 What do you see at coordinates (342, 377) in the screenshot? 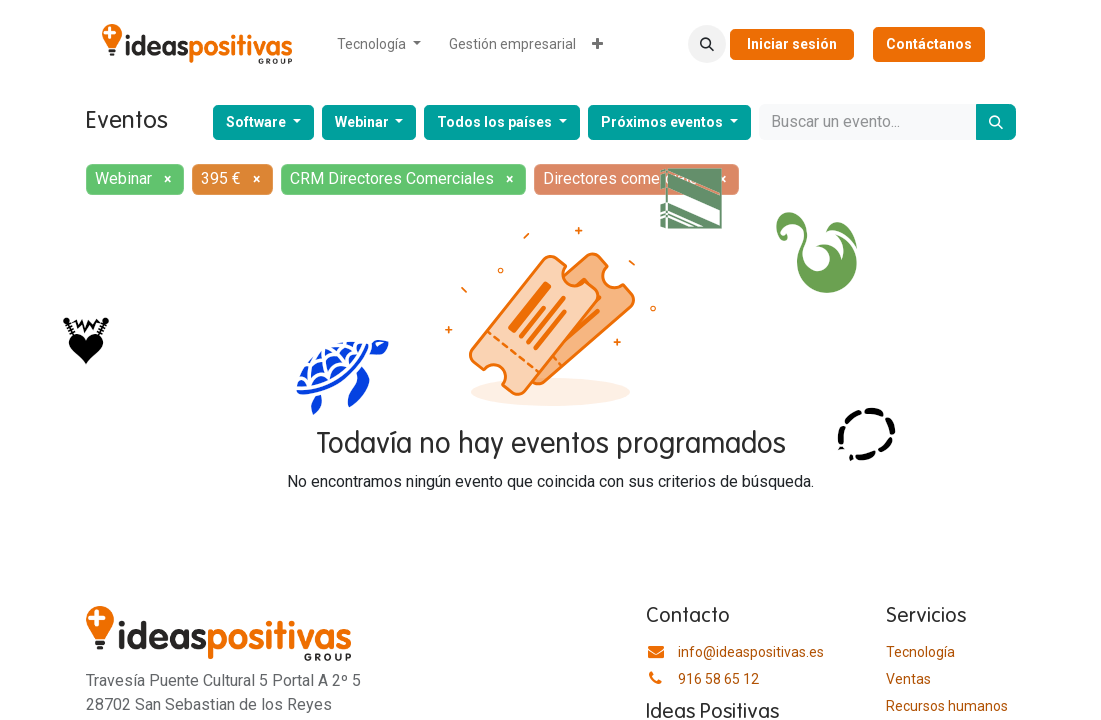
I see `indicates marine wildlife or ocean conservation content` at bounding box center [342, 377].